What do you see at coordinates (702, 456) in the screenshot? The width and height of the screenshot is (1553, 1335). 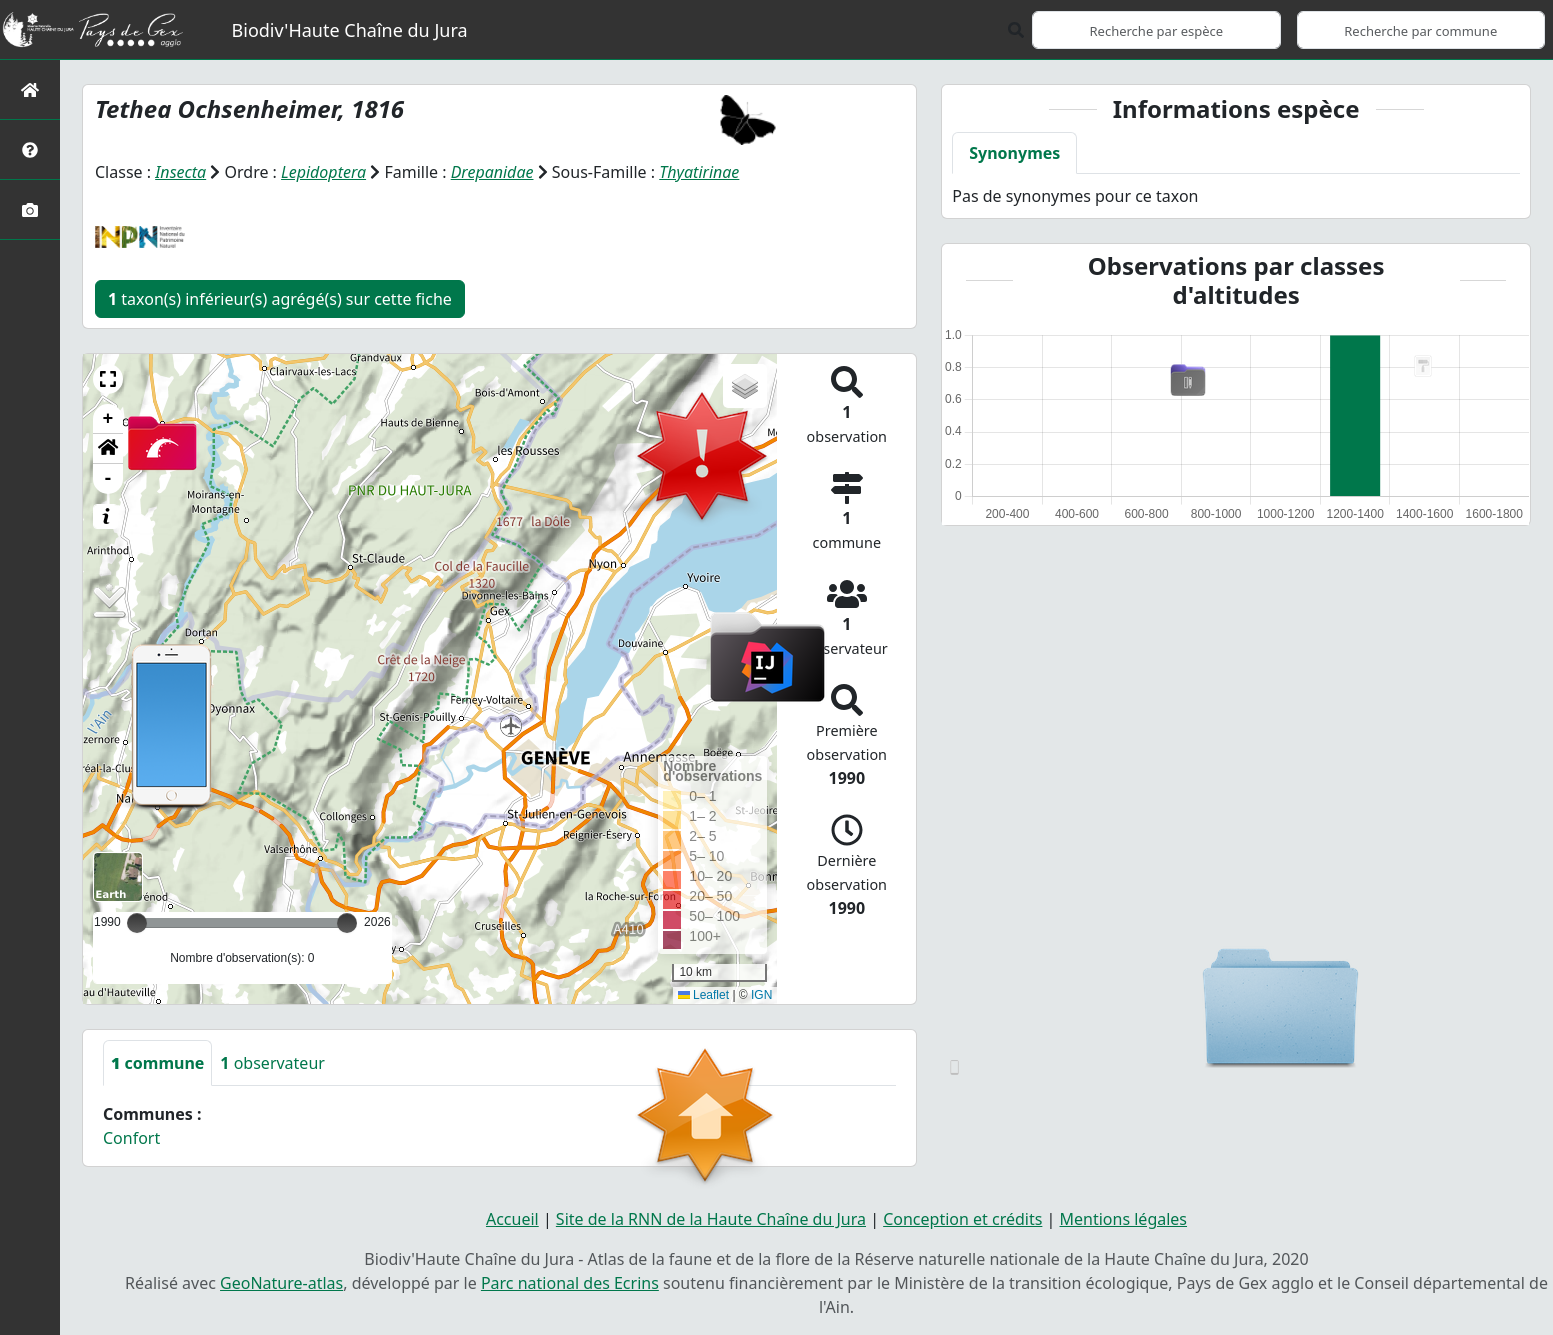 I see `indicates a critical software update is available` at bounding box center [702, 456].